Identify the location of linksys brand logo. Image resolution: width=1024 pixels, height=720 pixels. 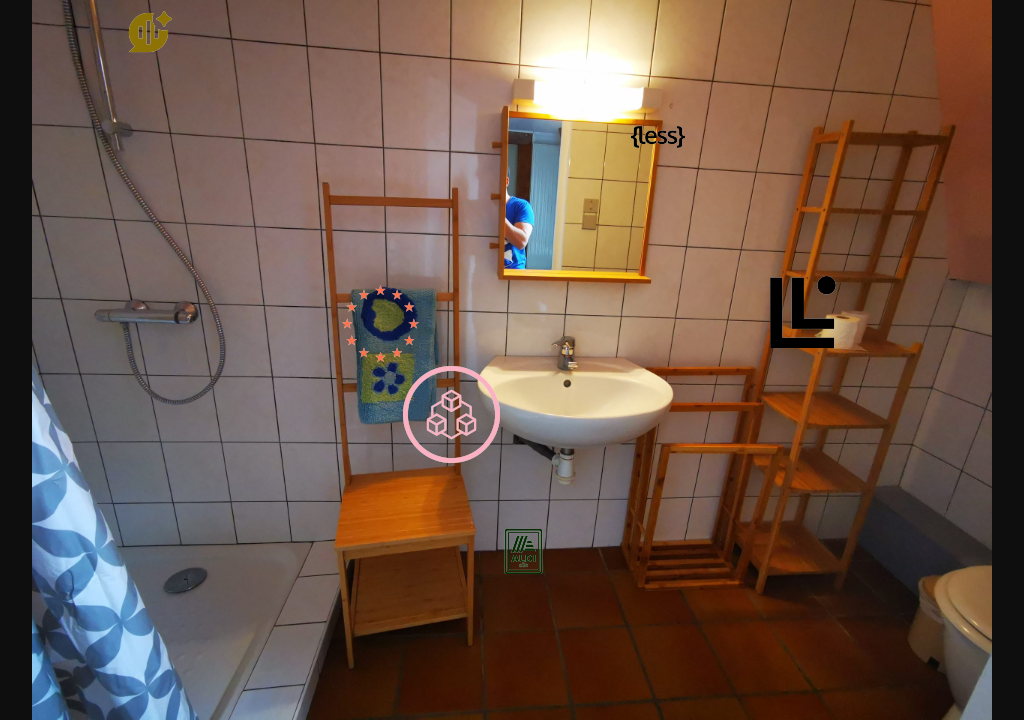
(803, 312).